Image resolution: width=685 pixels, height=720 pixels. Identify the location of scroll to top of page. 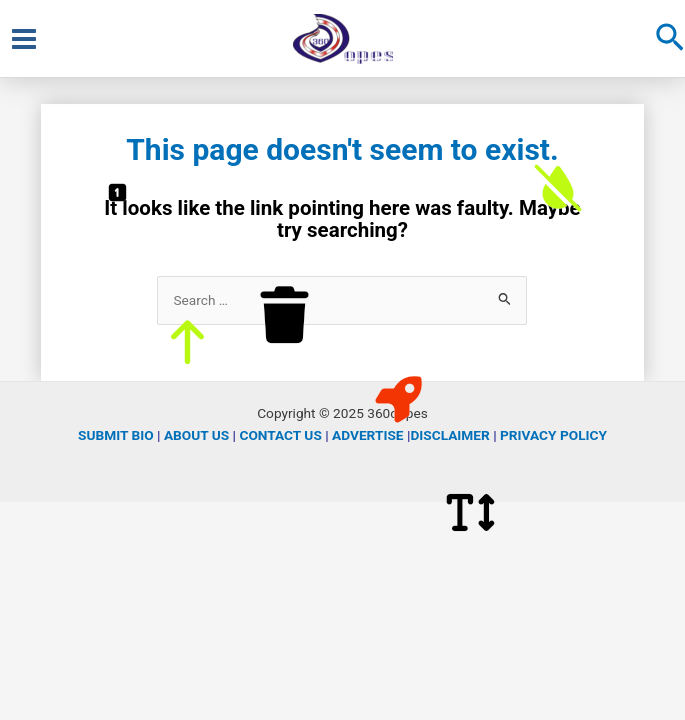
(187, 341).